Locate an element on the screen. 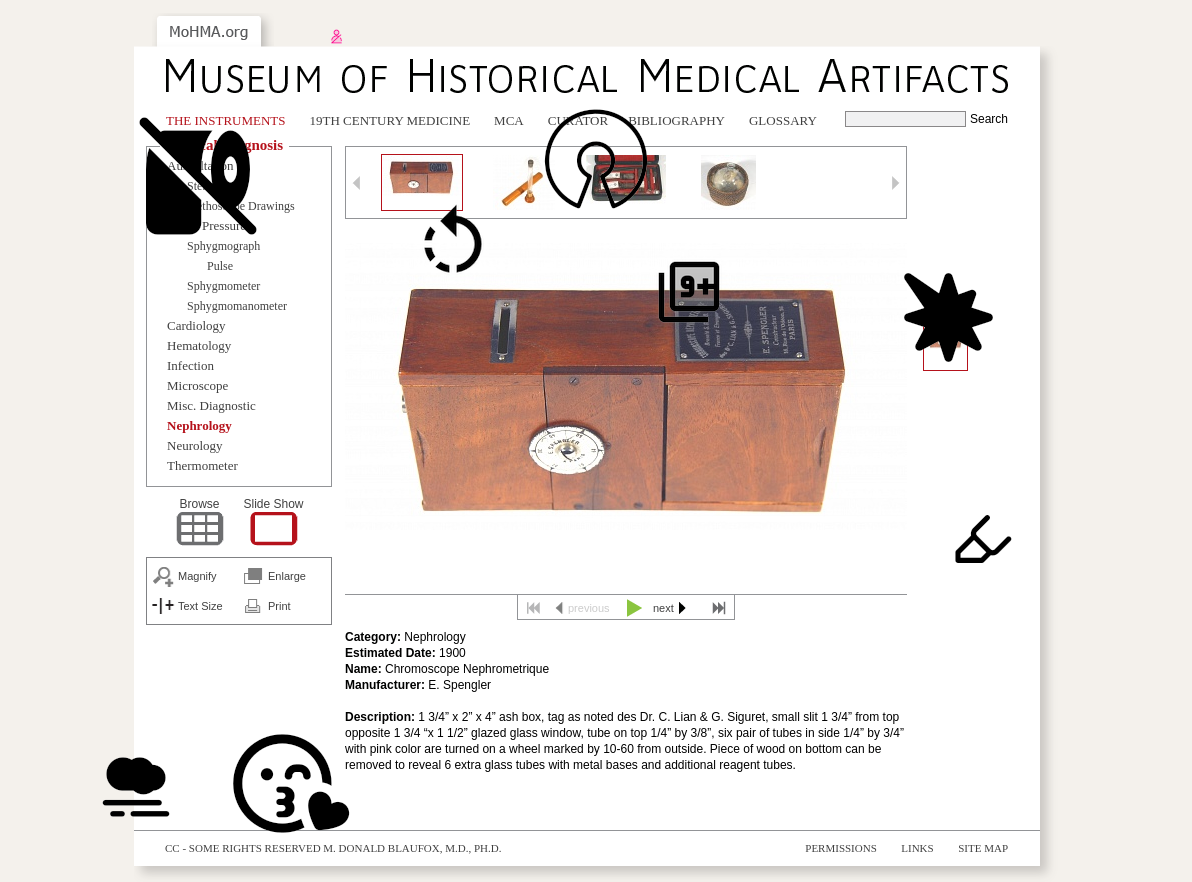 Image resolution: width=1192 pixels, height=882 pixels. indicates seatbelt reminder or safety warning is located at coordinates (336, 36).